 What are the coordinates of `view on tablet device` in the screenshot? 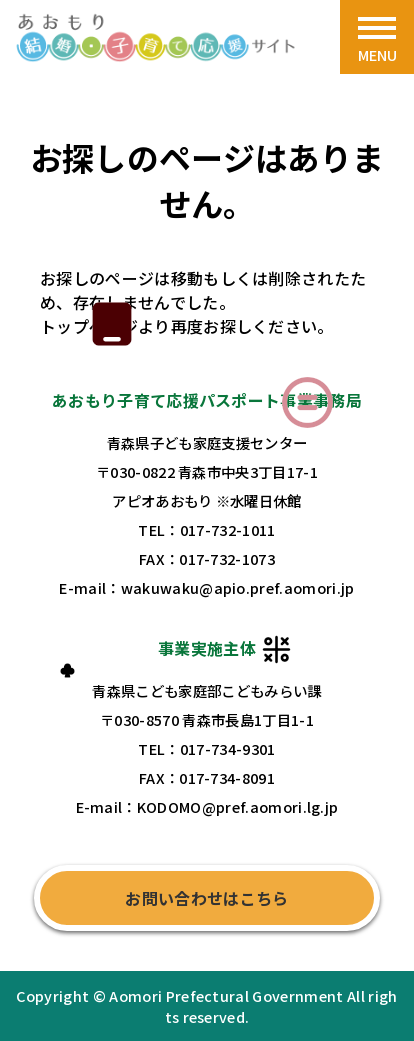 It's located at (112, 324).